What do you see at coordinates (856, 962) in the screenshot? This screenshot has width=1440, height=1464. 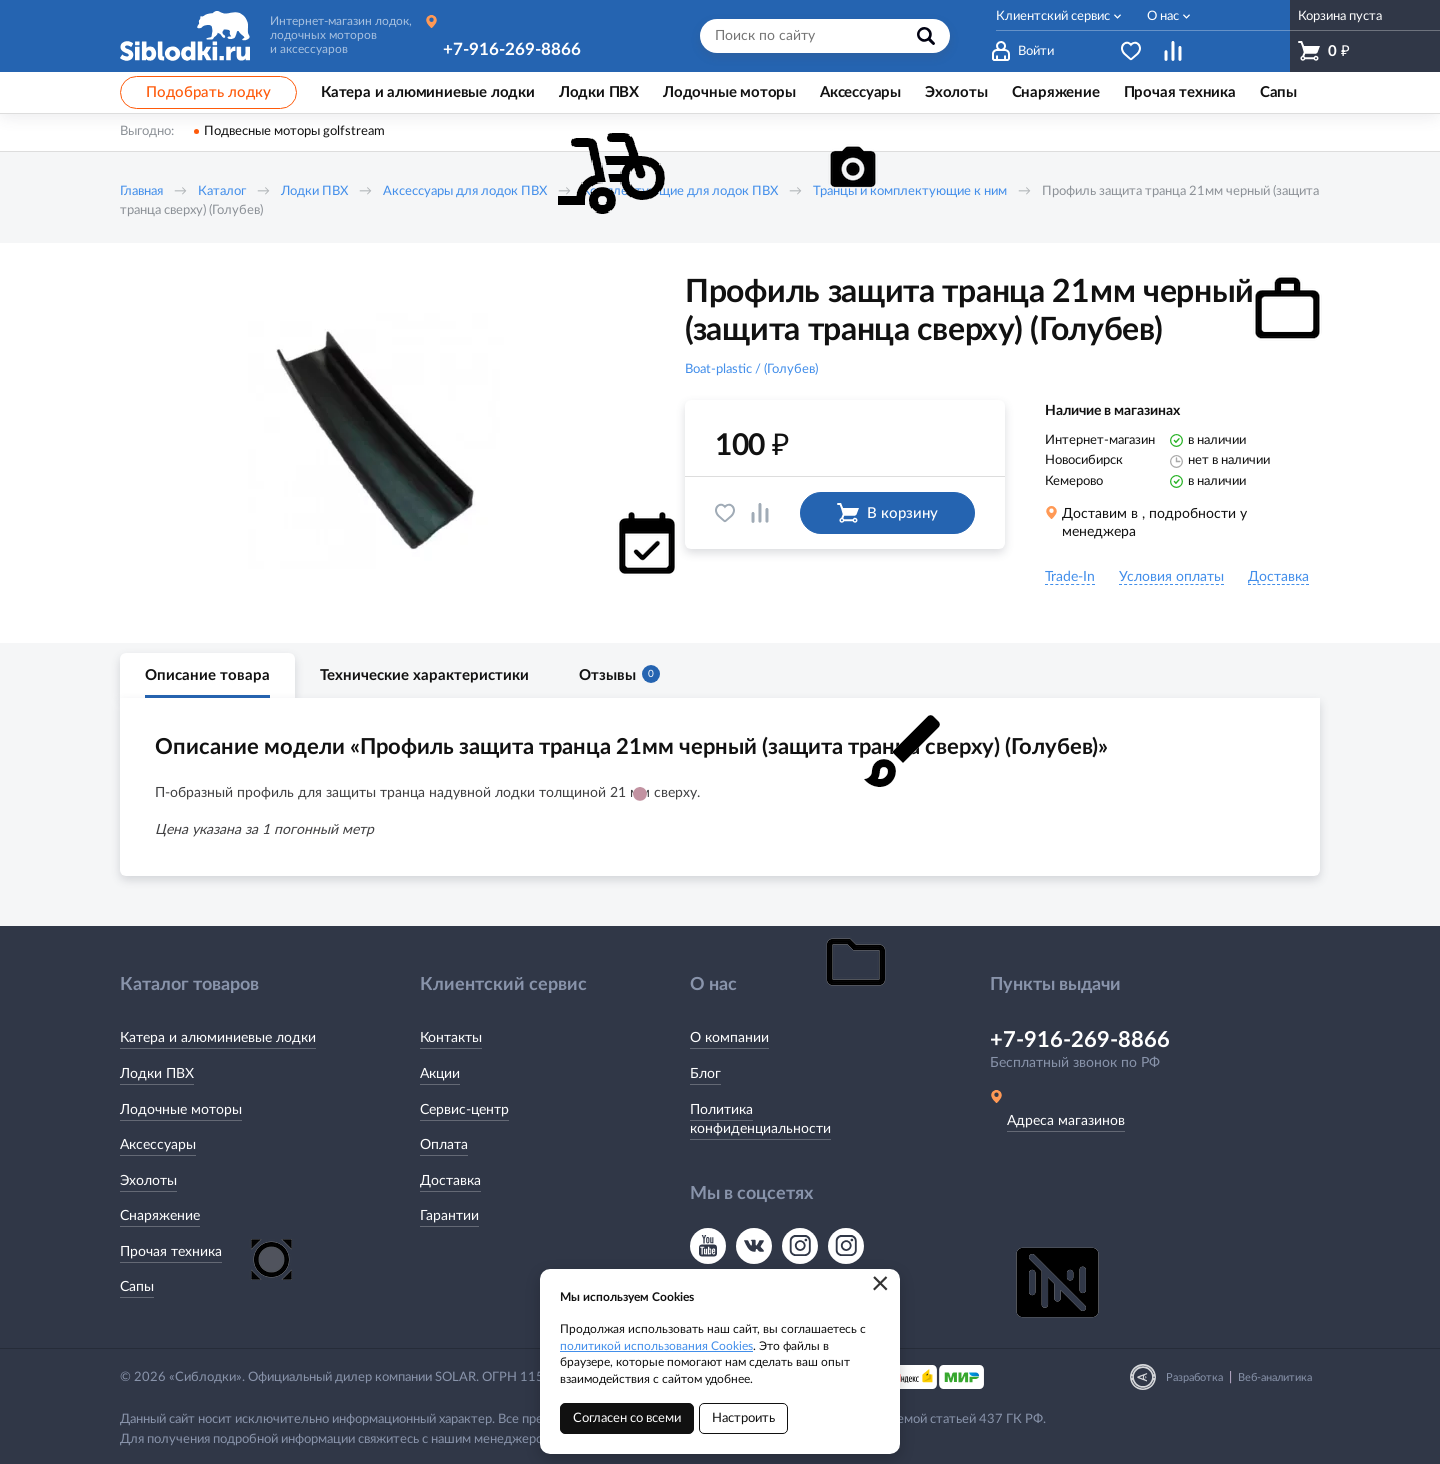 I see `access a folder to view its contents` at bounding box center [856, 962].